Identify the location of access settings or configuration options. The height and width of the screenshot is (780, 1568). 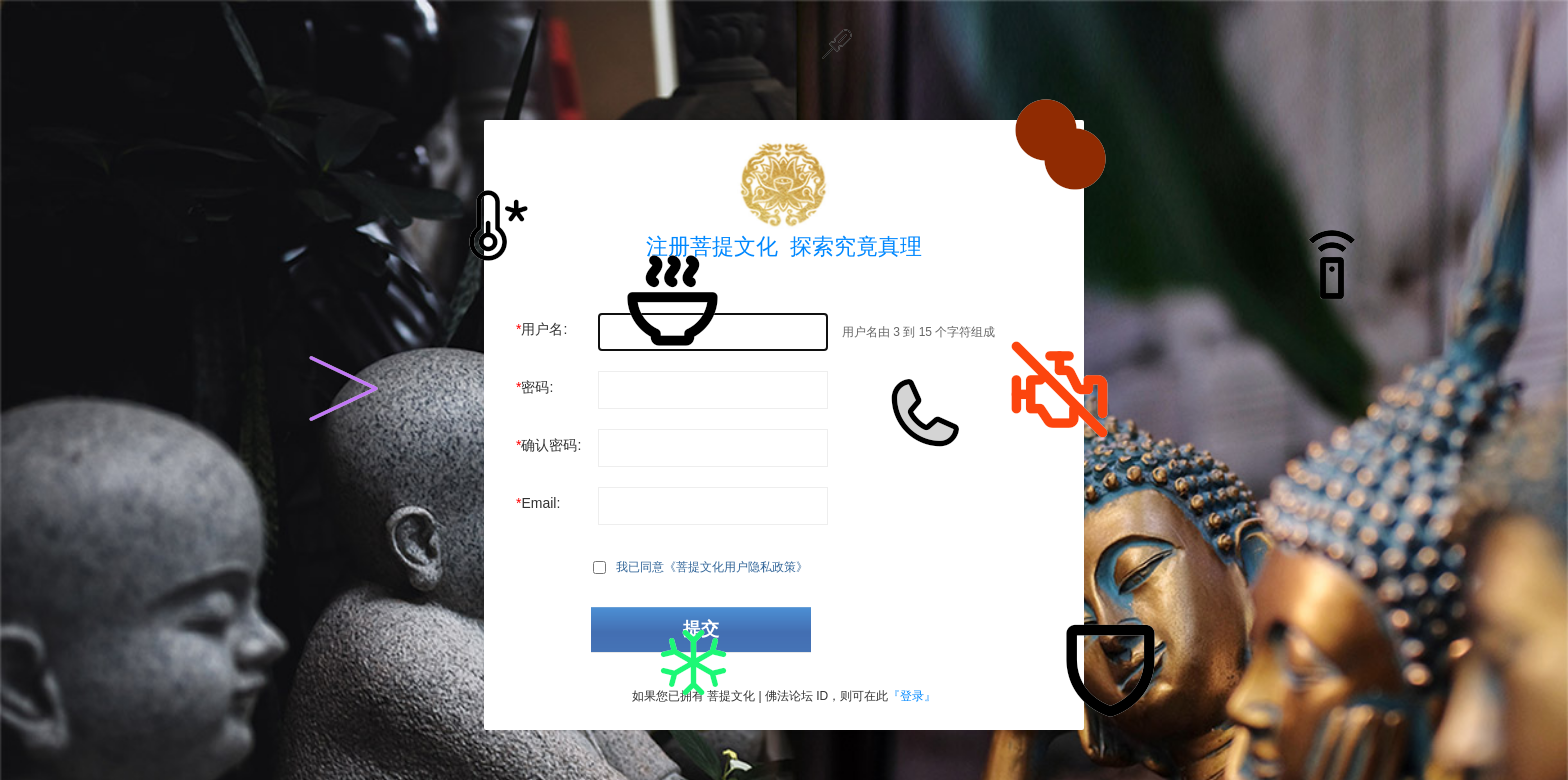
(837, 44).